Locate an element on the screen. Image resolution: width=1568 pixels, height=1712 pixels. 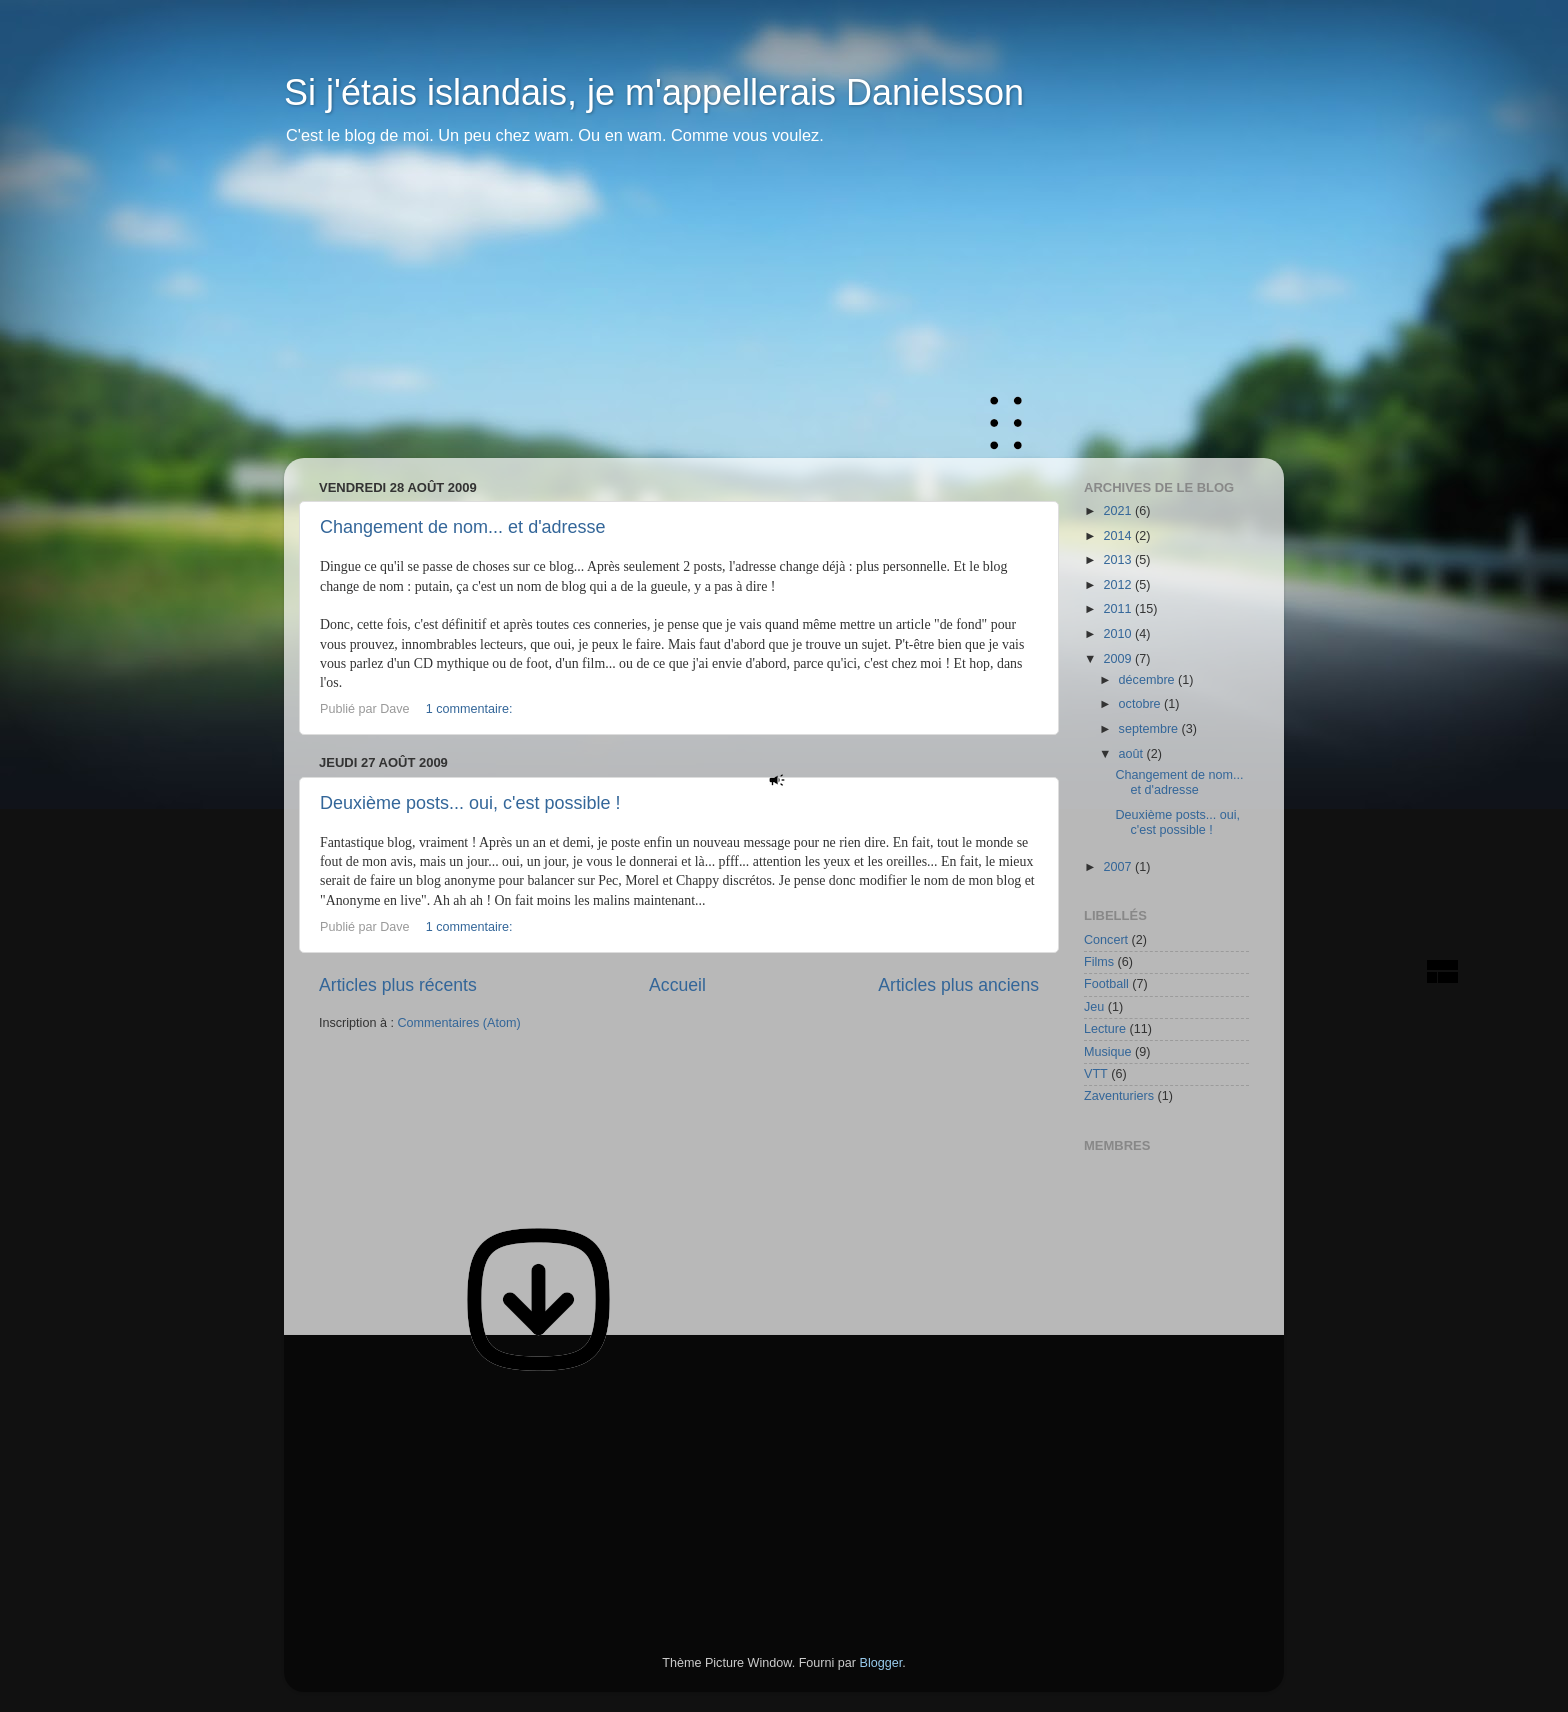
download file or content is located at coordinates (538, 1299).